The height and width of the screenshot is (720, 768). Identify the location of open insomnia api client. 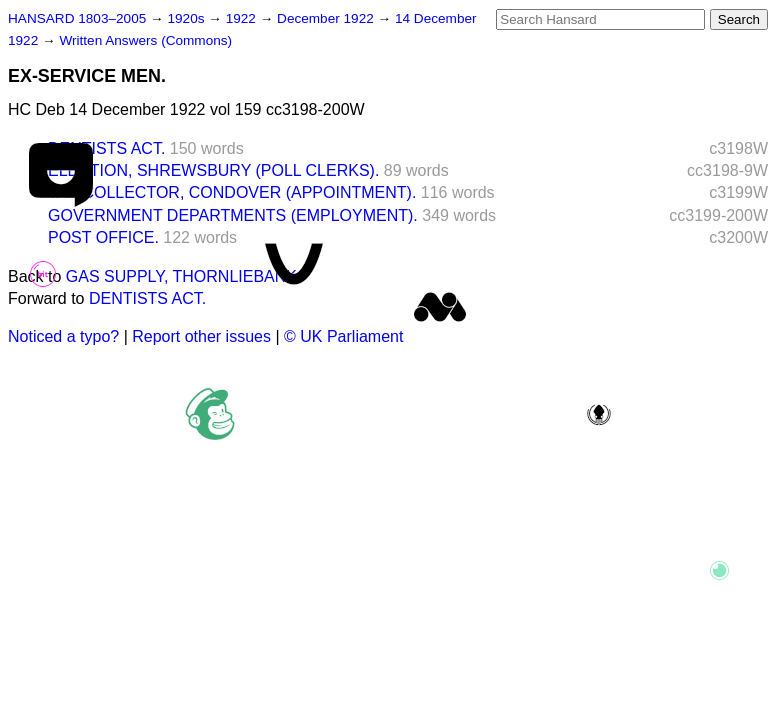
(719, 570).